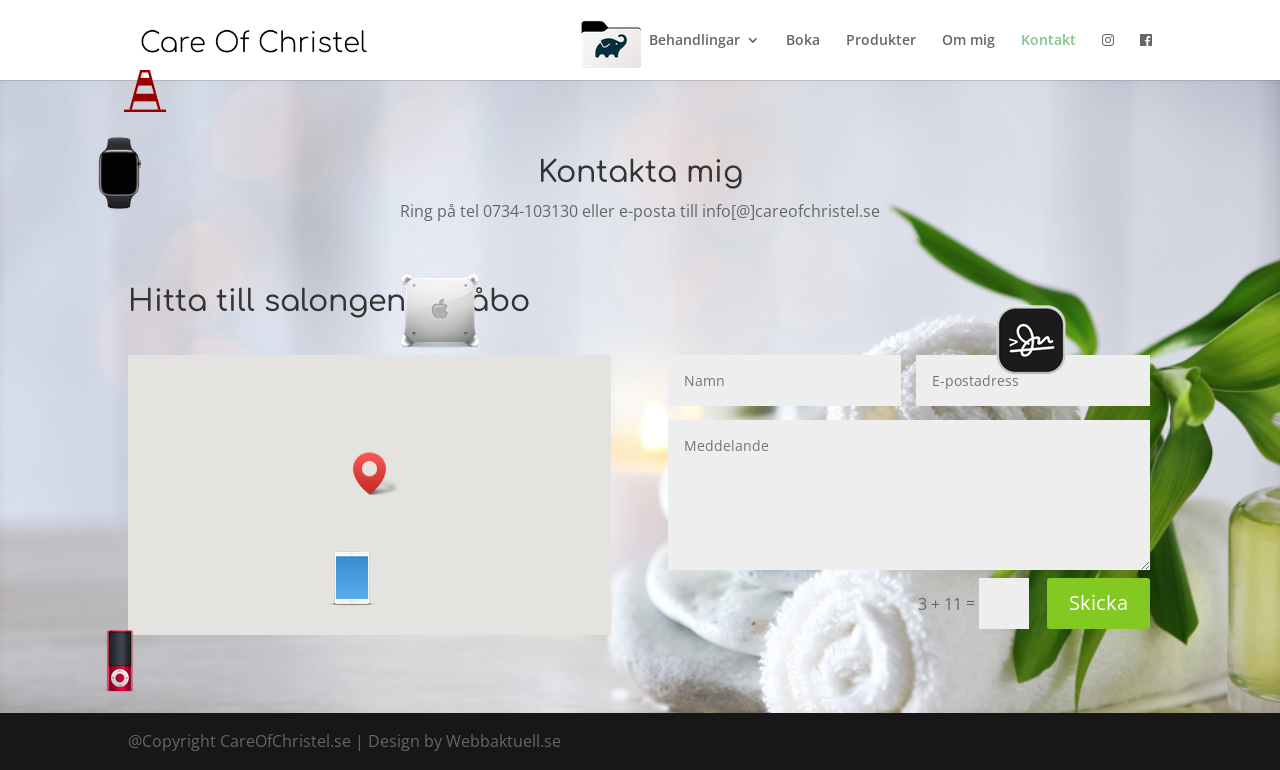 Image resolution: width=1280 pixels, height=770 pixels. What do you see at coordinates (440, 309) in the screenshot?
I see `represents a power mac g4 computer in system settings` at bounding box center [440, 309].